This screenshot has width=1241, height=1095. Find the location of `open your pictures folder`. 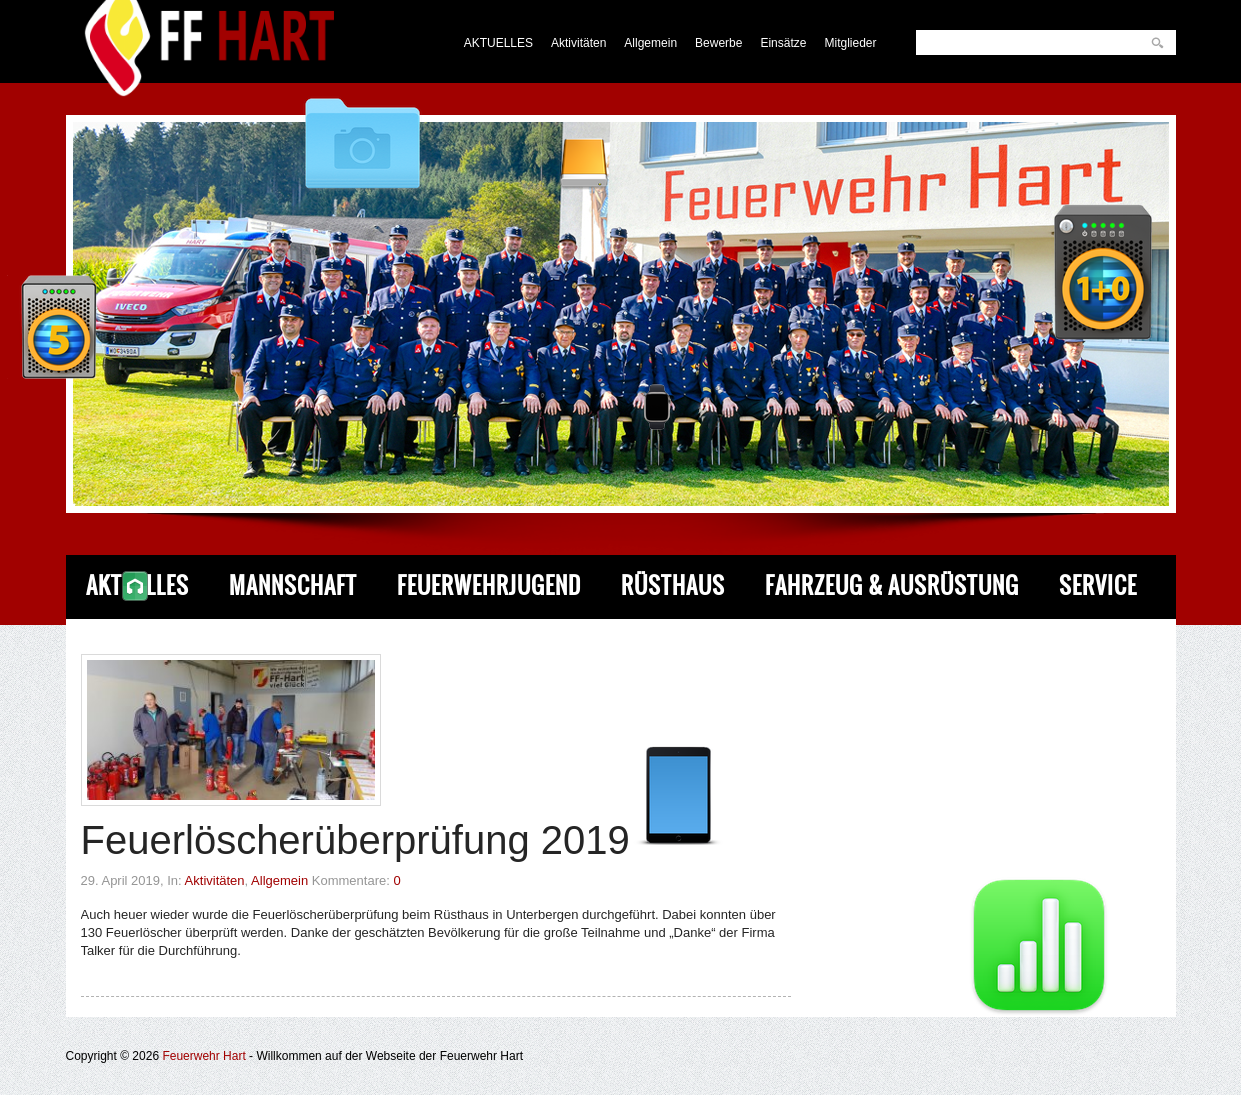

open your pictures folder is located at coordinates (362, 143).